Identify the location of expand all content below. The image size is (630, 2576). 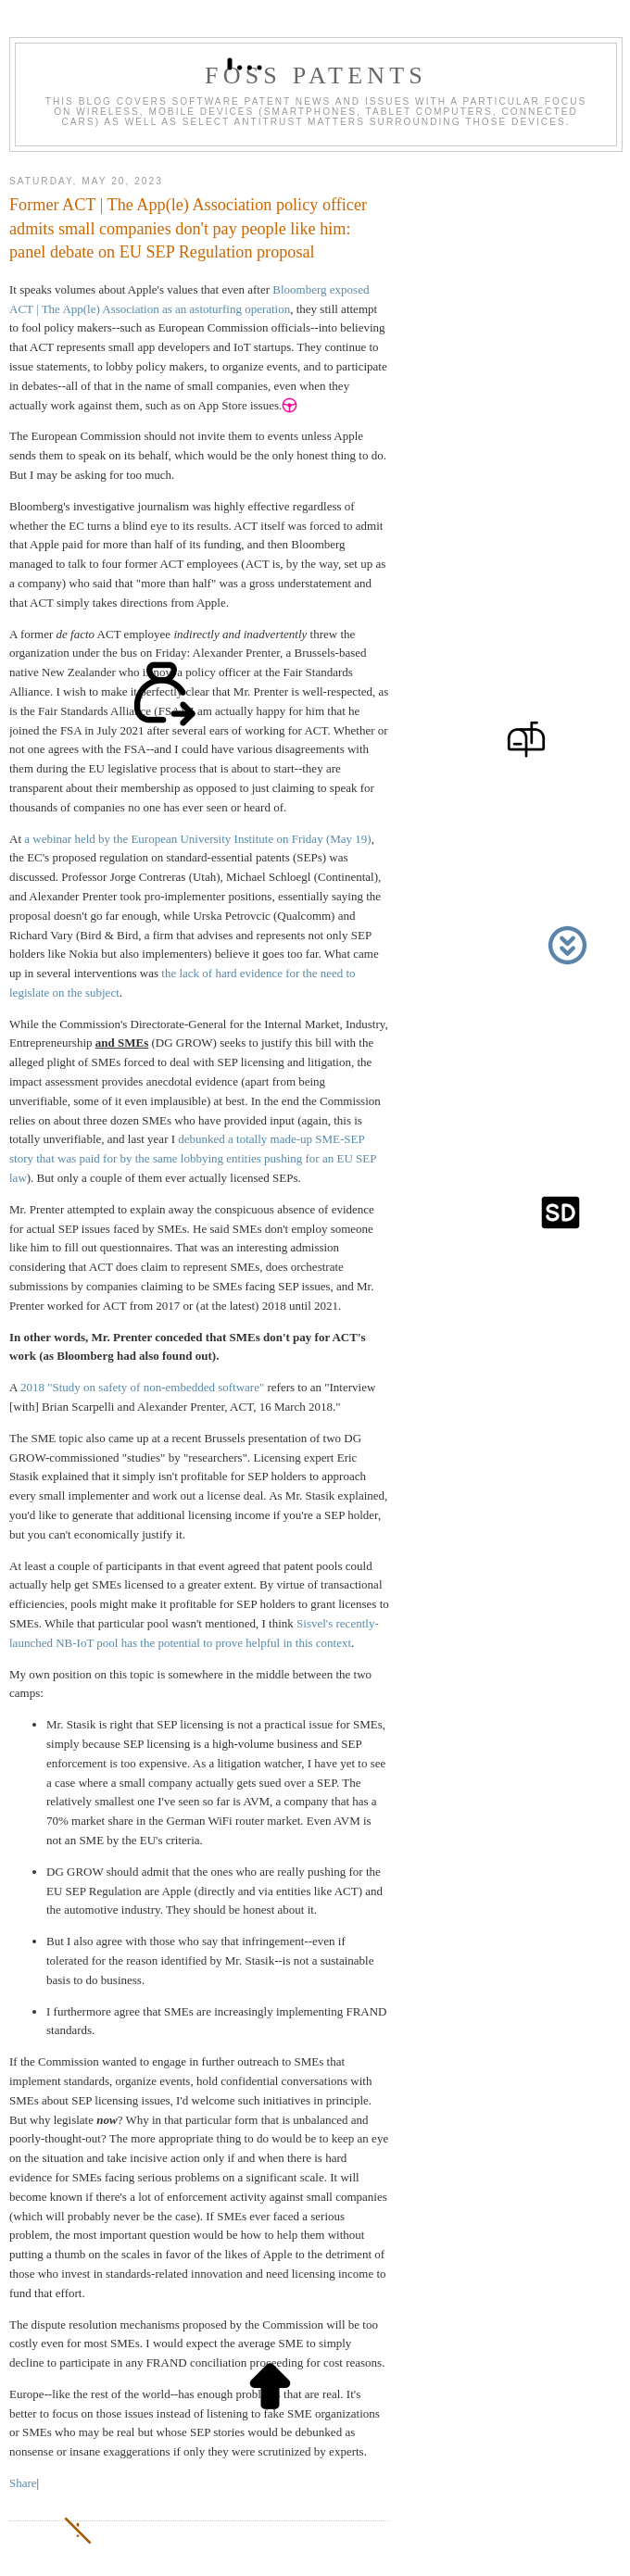
(567, 945).